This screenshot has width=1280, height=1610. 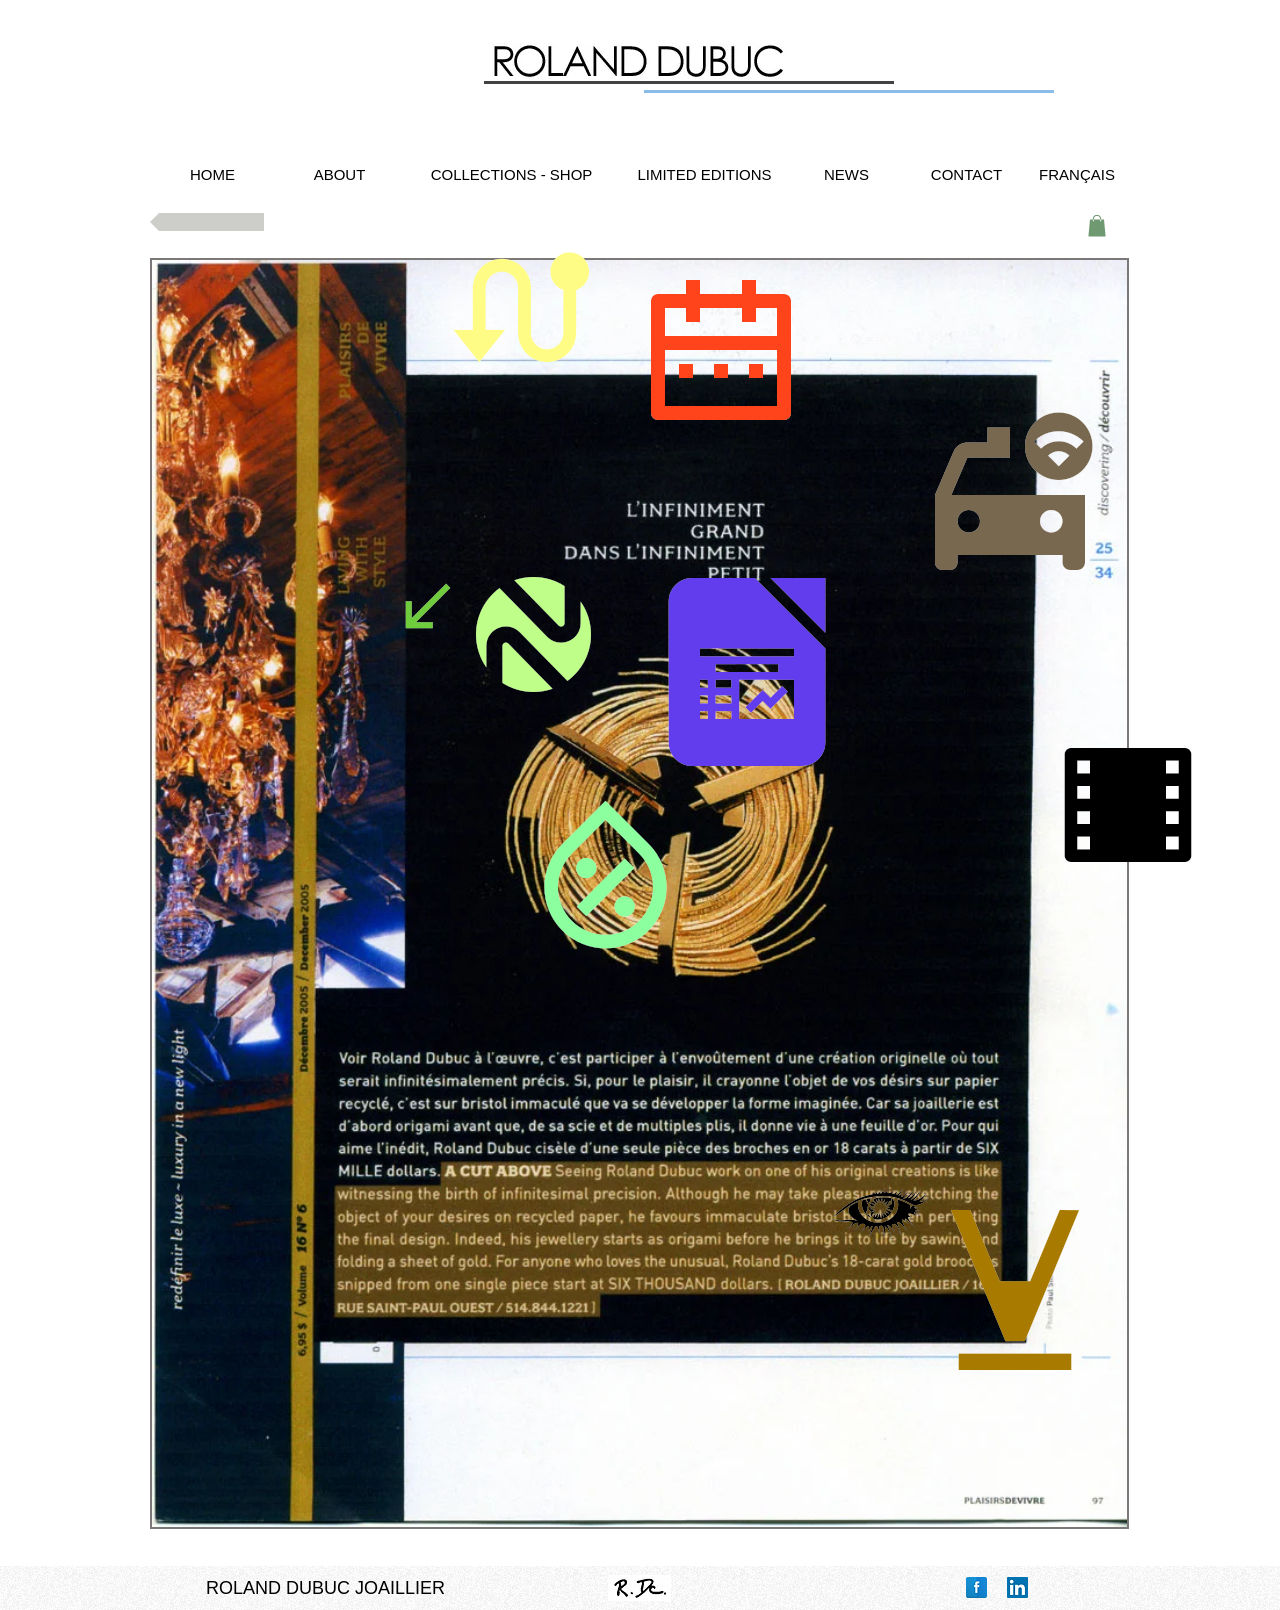 I want to click on view current humidity level, so click(x=605, y=880).